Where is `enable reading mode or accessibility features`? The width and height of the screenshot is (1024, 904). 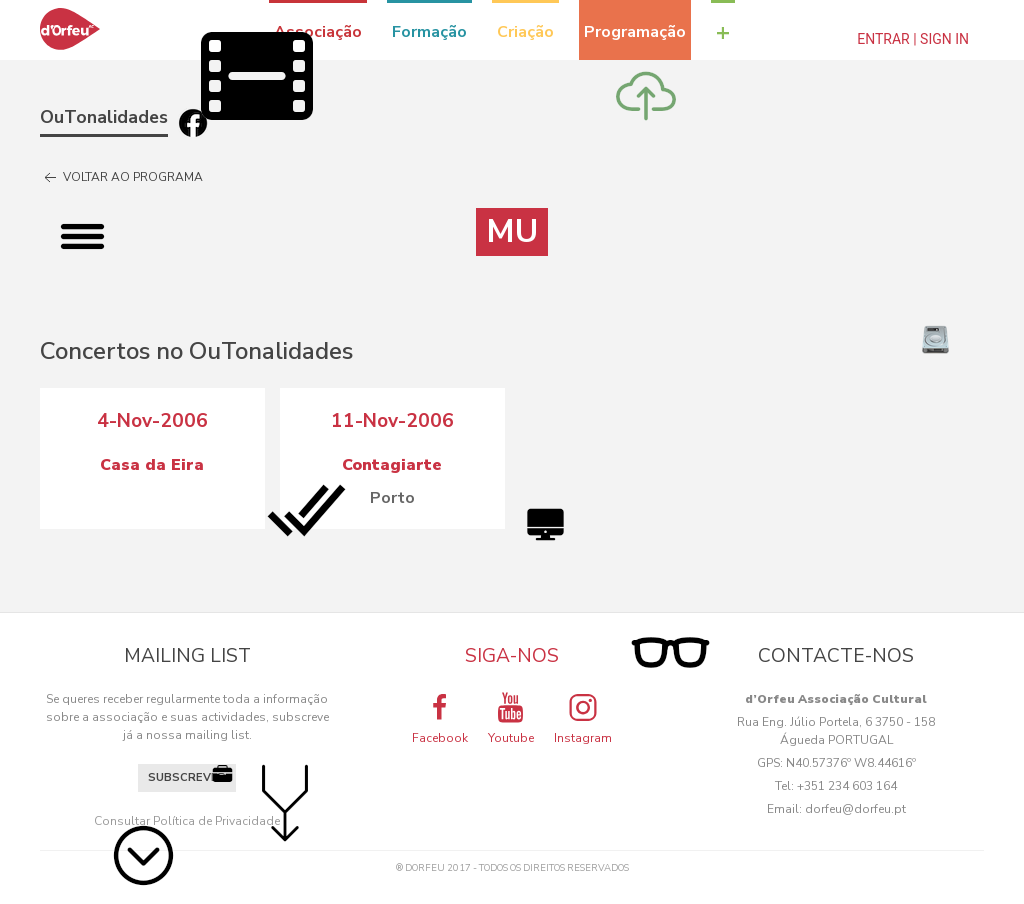
enable reading mode or accessibility features is located at coordinates (670, 652).